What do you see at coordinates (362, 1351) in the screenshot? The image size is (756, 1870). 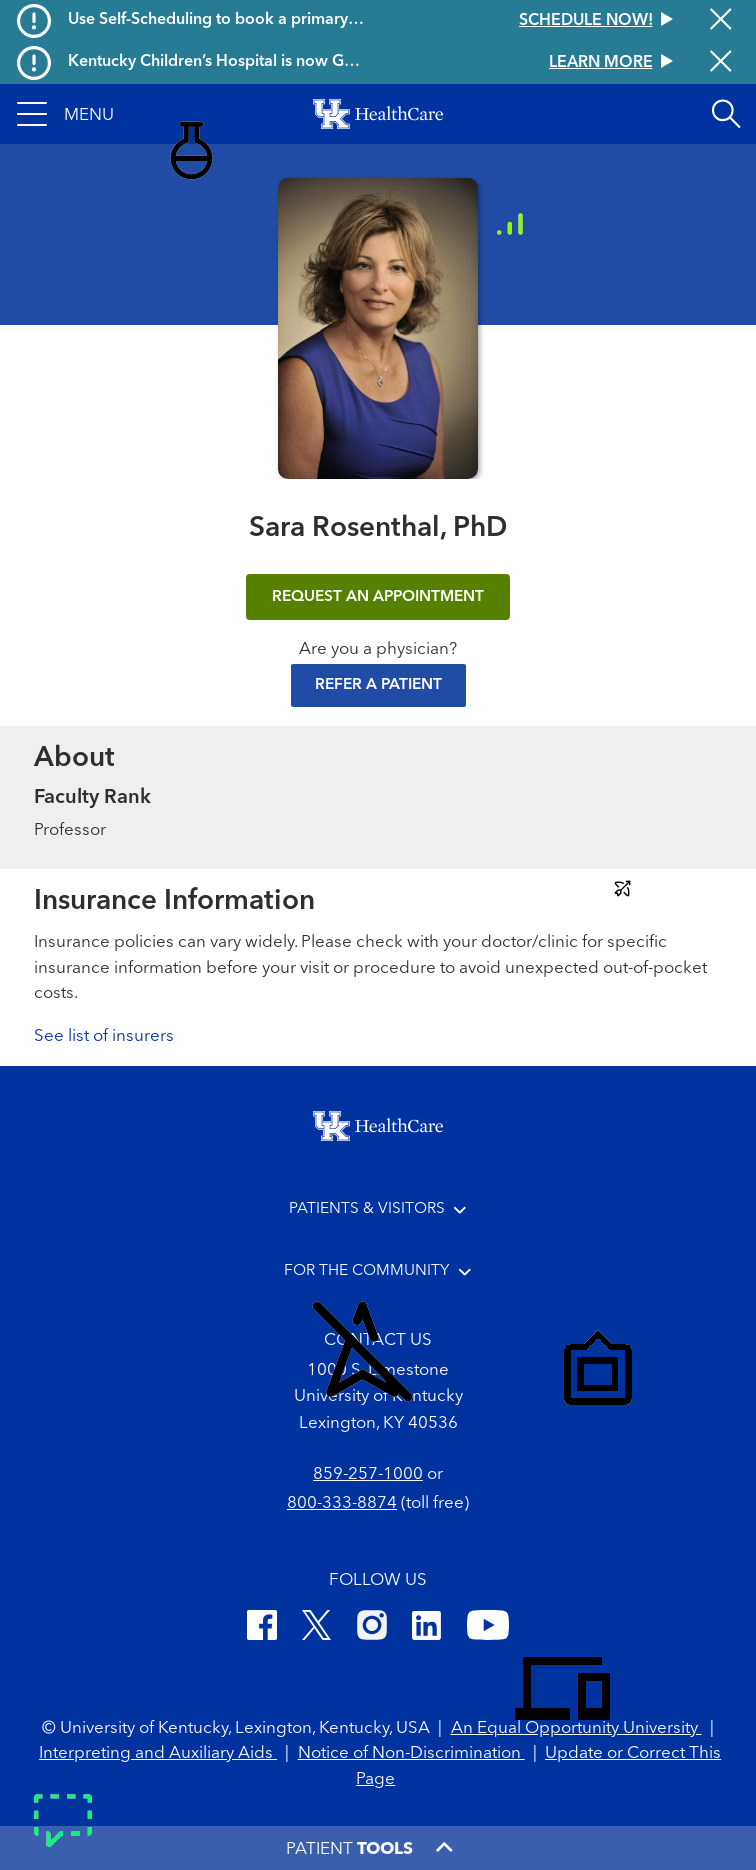 I see `disable navigation or GPS tracking` at bounding box center [362, 1351].